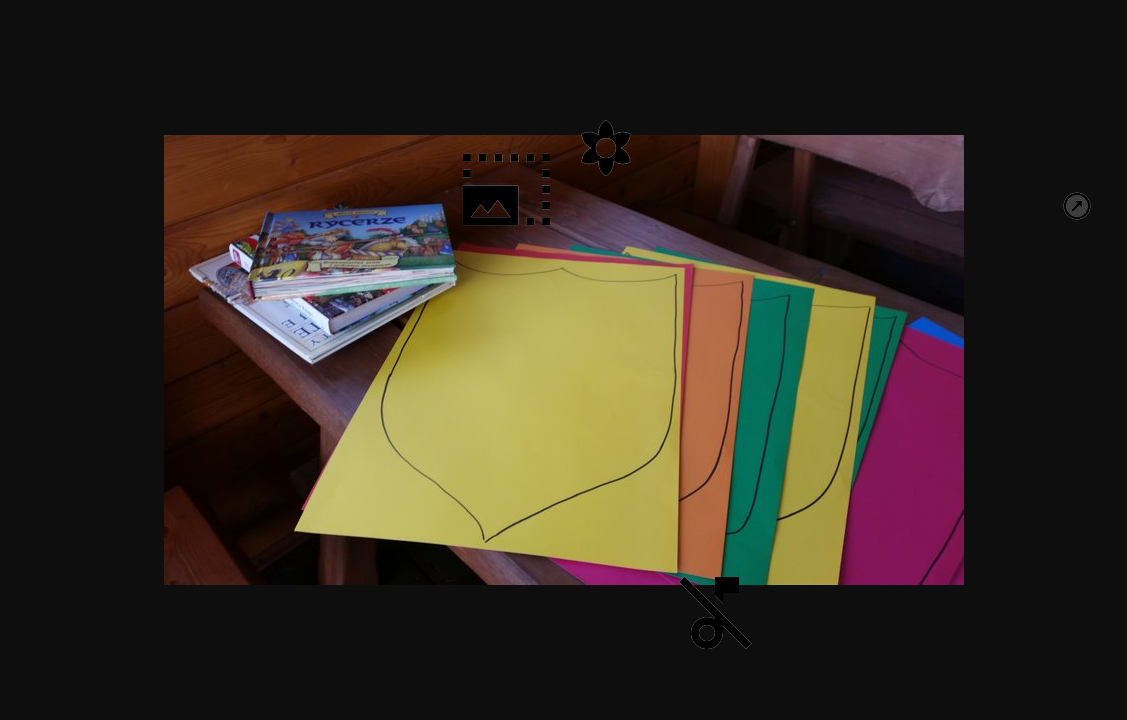  What do you see at coordinates (1077, 206) in the screenshot?
I see `open link in new tab or window` at bounding box center [1077, 206].